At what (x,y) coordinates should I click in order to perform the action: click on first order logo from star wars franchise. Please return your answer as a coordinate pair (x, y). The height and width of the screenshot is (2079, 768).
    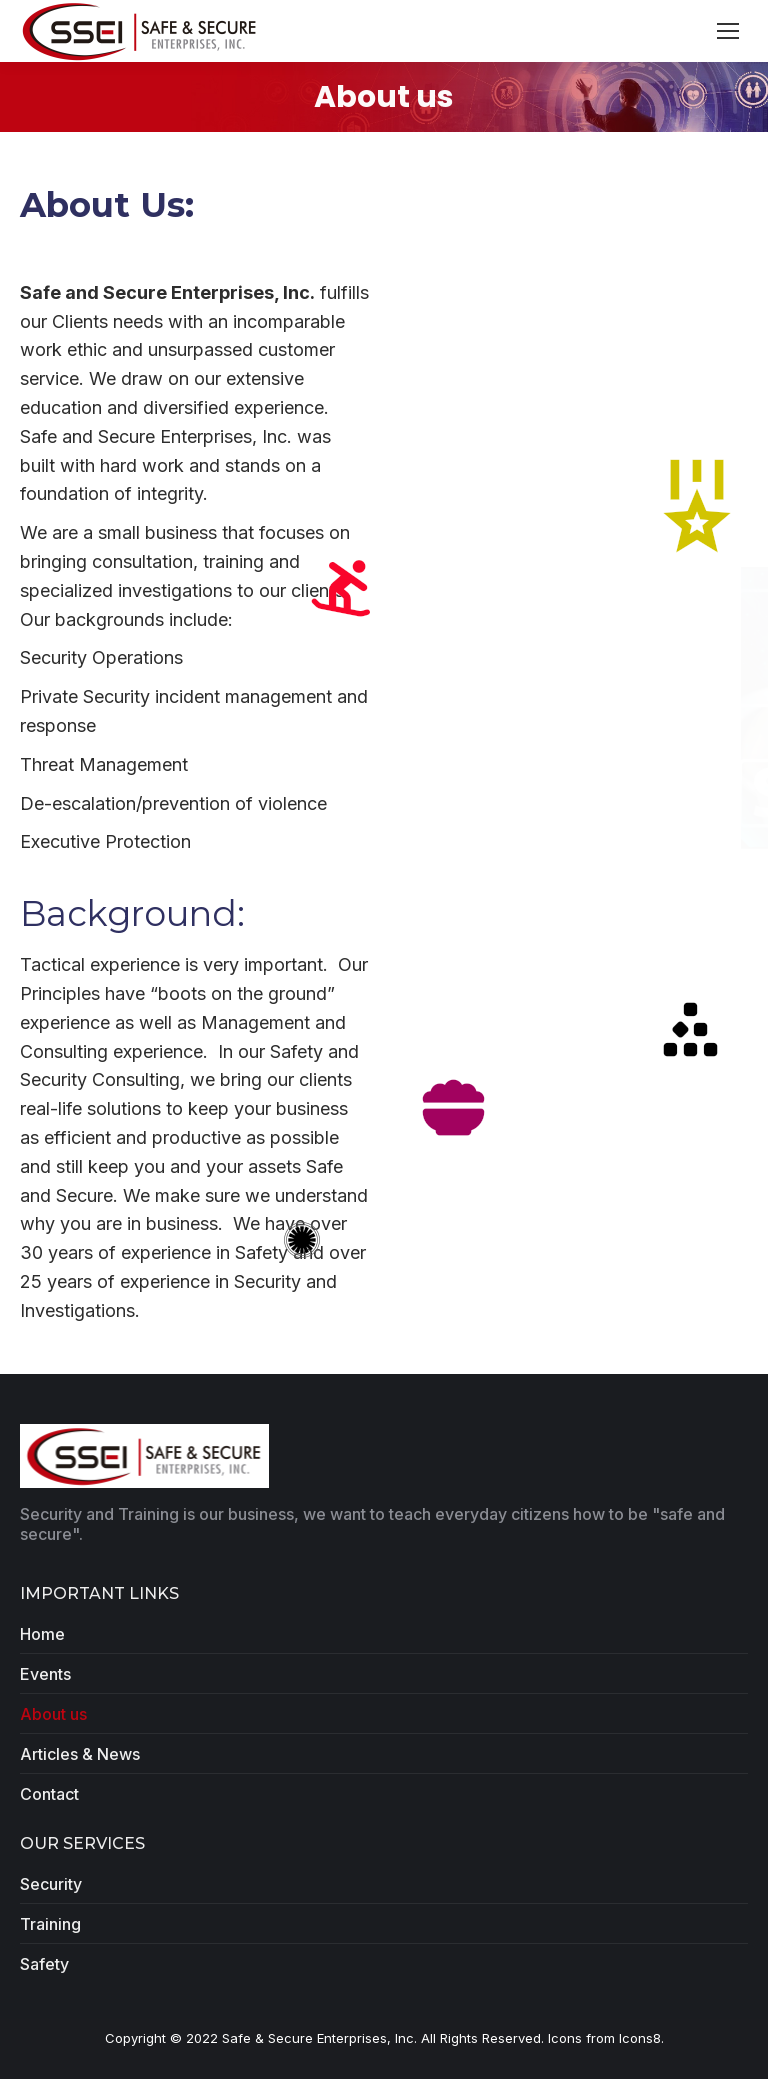
    Looking at the image, I should click on (302, 1240).